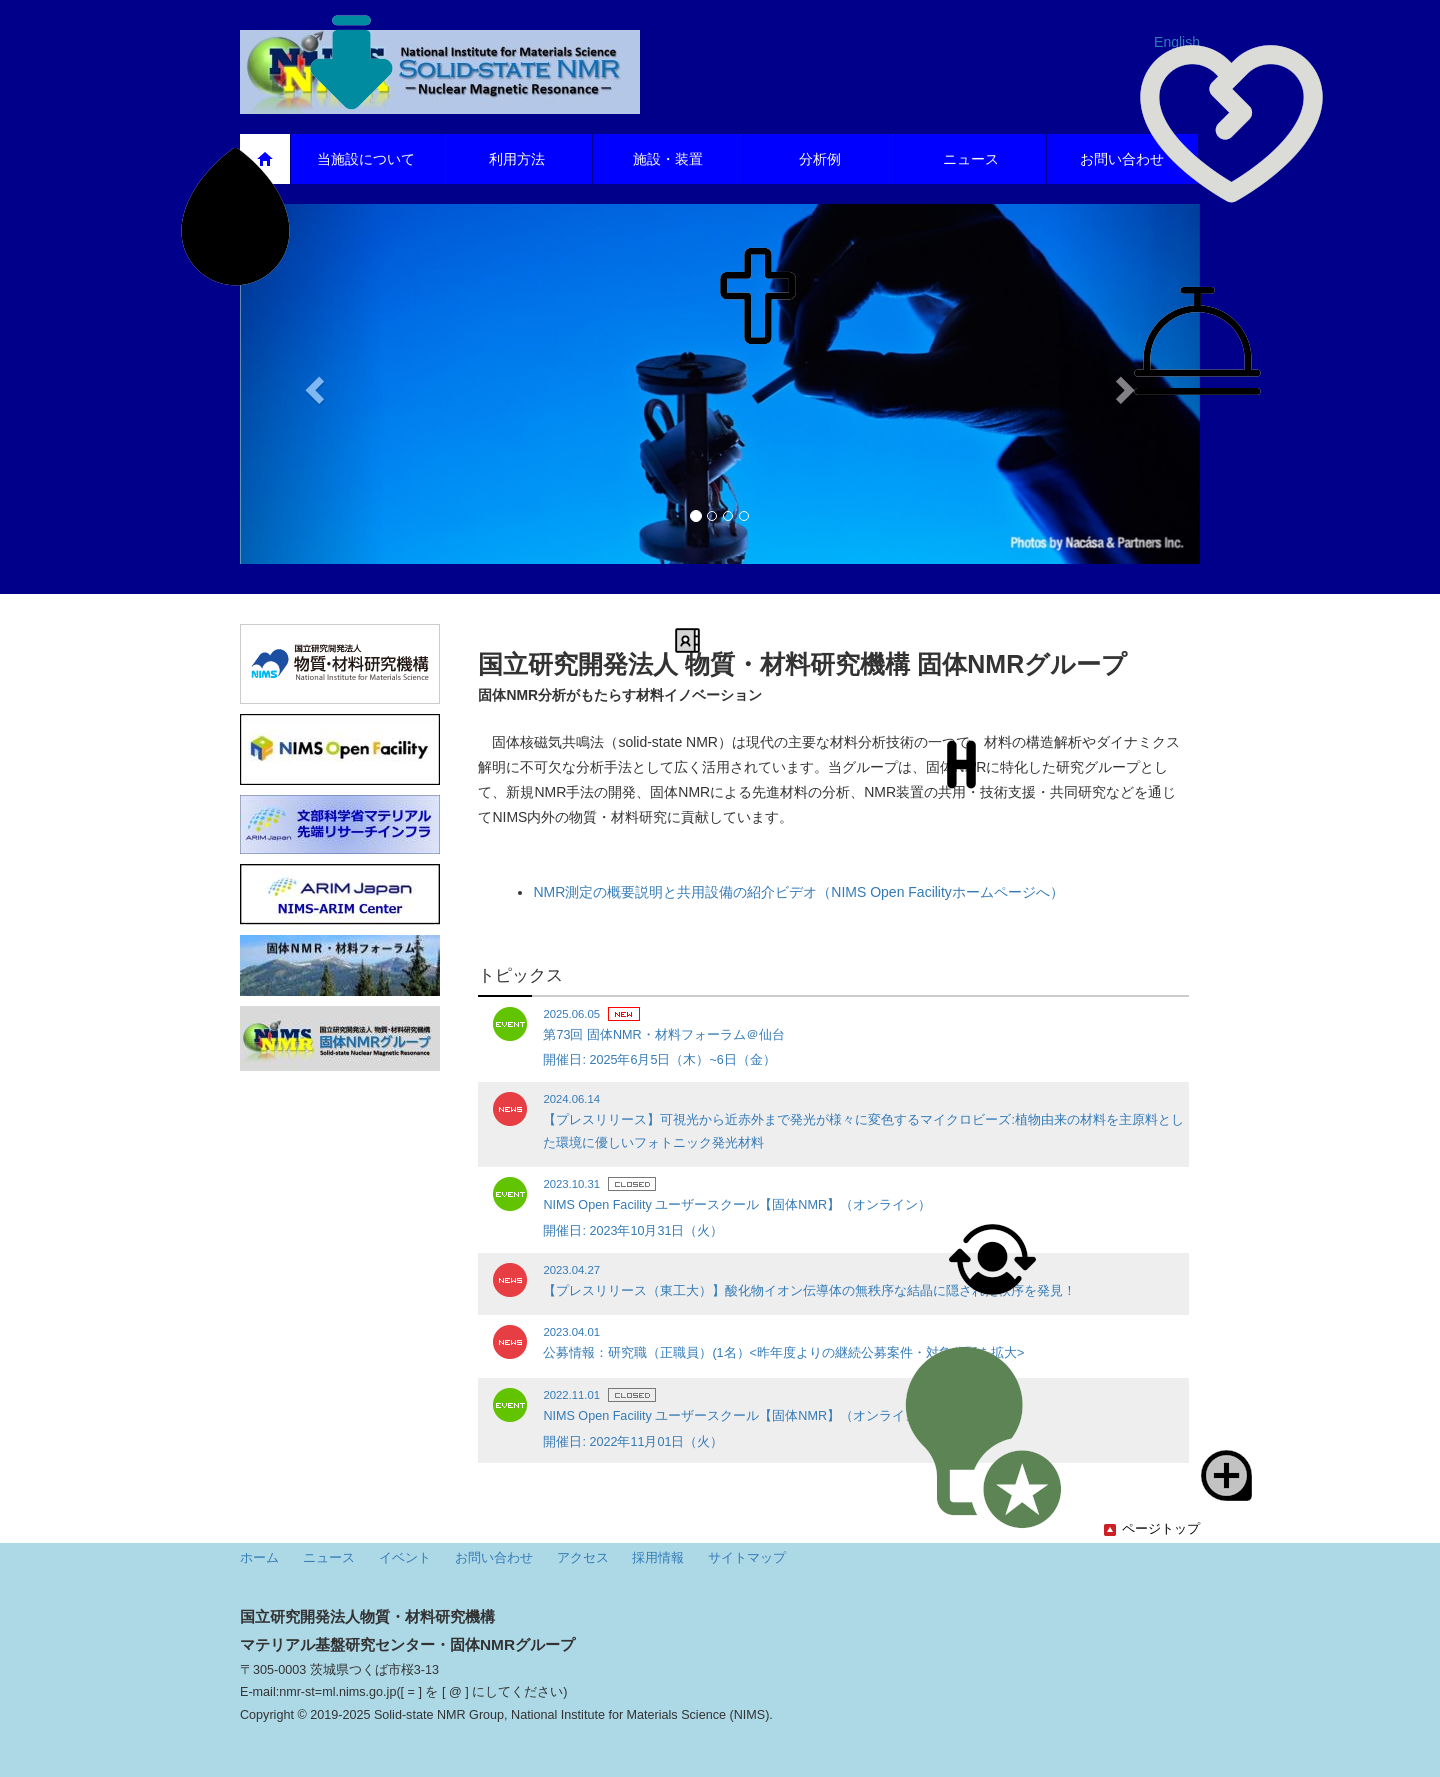 The image size is (1440, 1777). What do you see at coordinates (970, 1437) in the screenshot?
I see `apply suggested quick fix automatically` at bounding box center [970, 1437].